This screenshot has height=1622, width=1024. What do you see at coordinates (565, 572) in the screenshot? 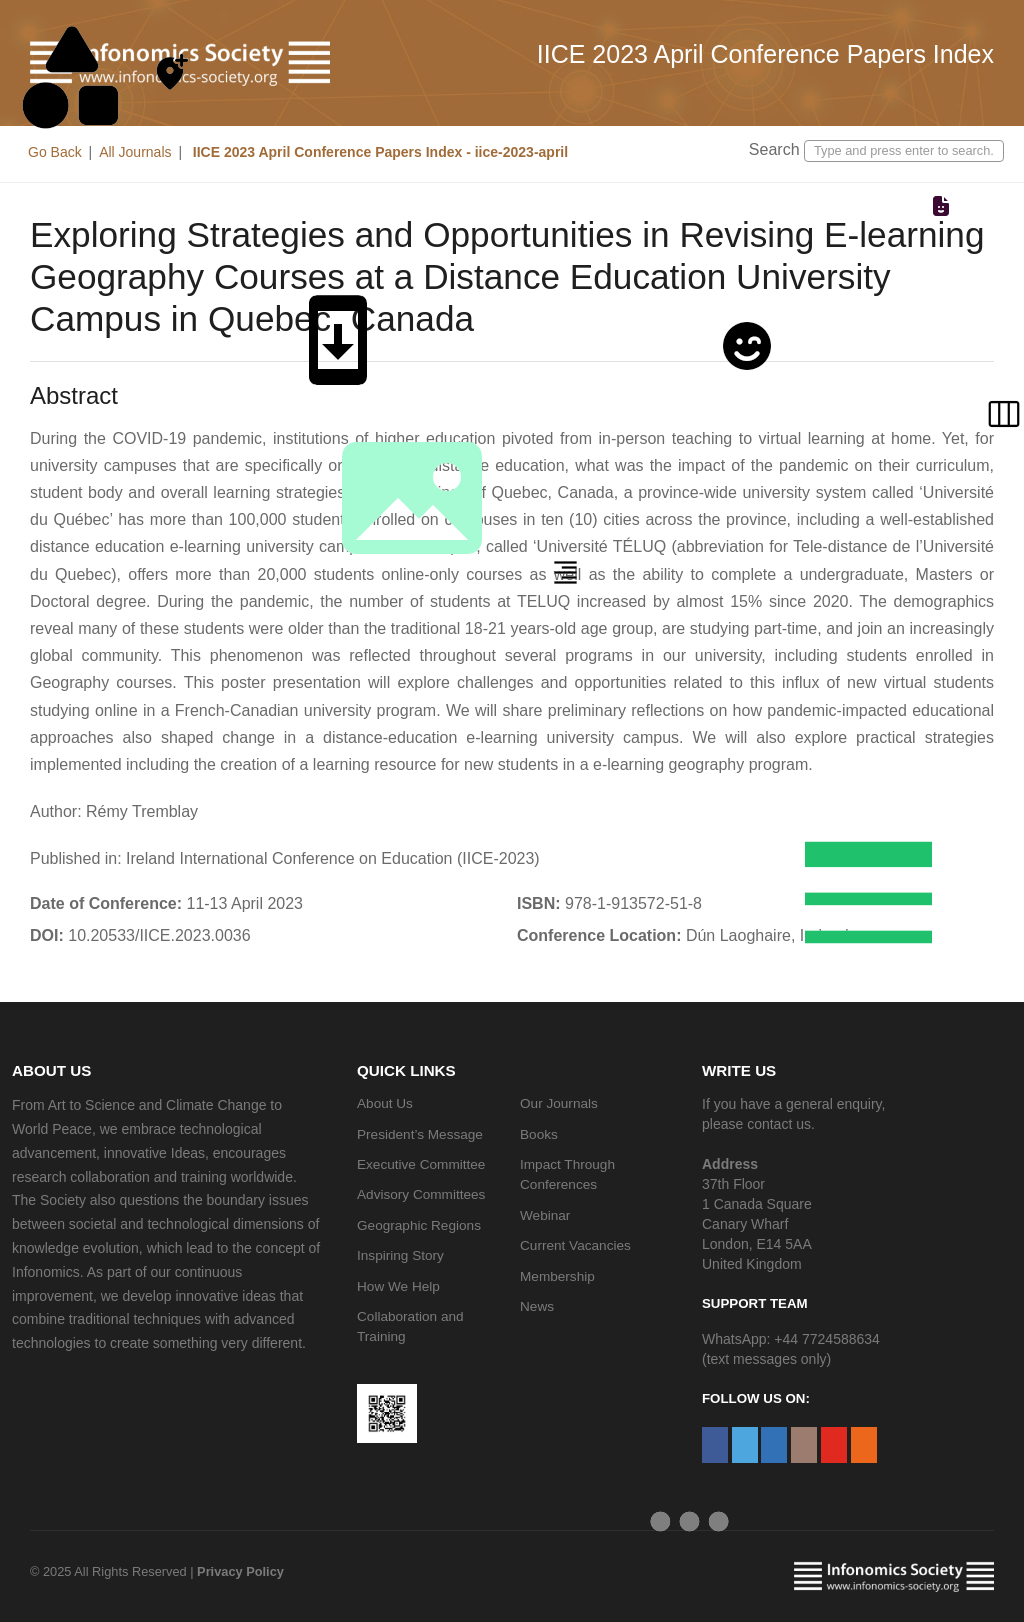
I see `align text to the right` at bounding box center [565, 572].